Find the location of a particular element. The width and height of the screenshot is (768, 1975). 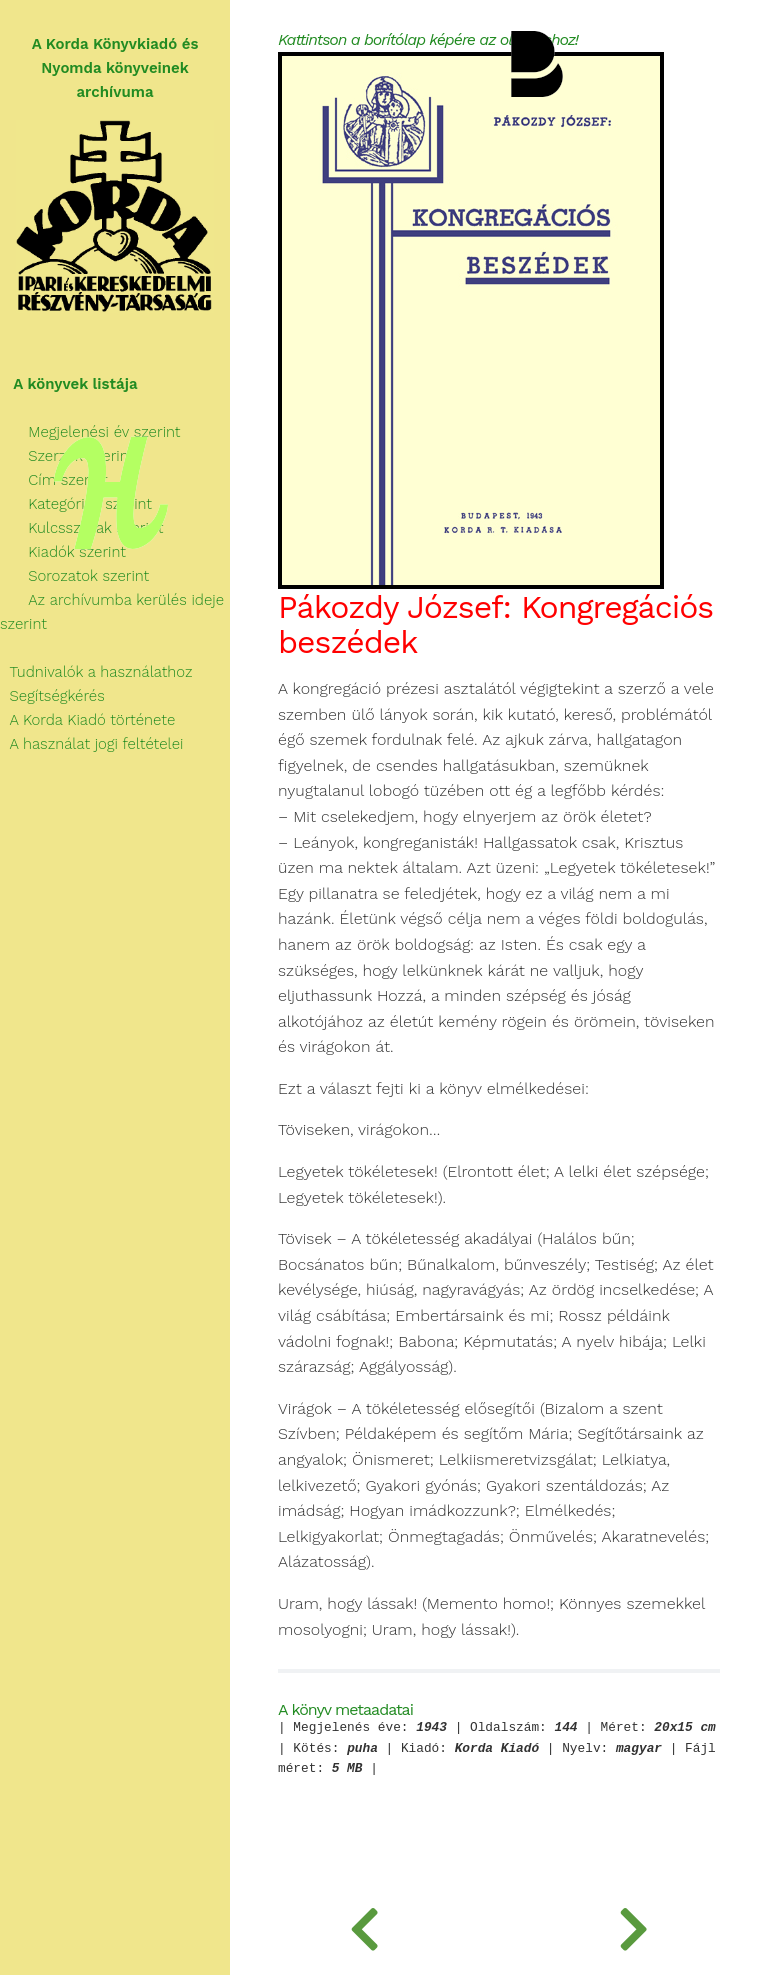

open the Beats audio app is located at coordinates (537, 64).